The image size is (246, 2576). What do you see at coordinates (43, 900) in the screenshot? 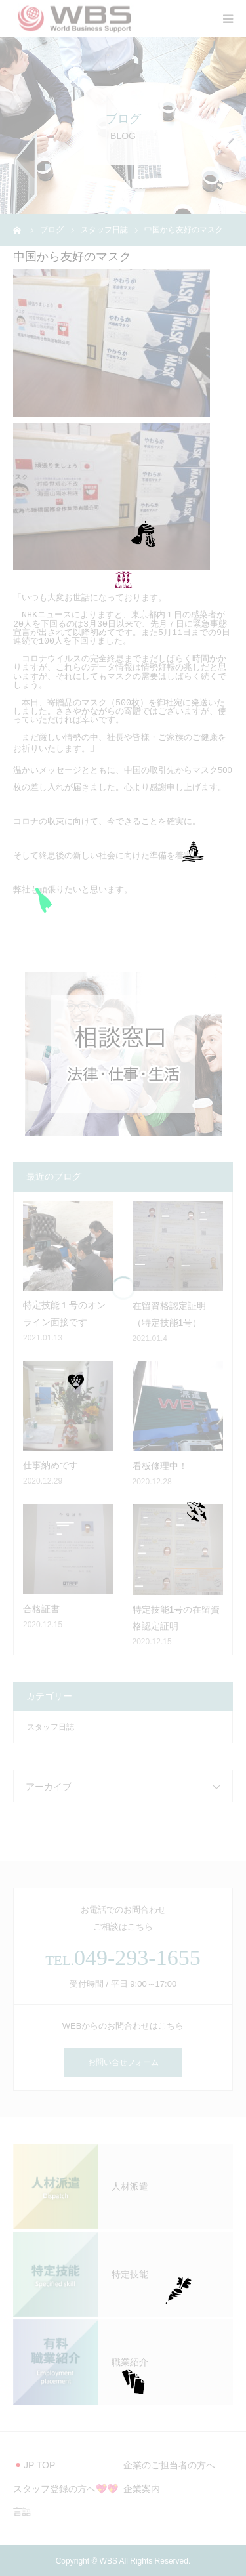
I see `select the white crown of upper egypt` at bounding box center [43, 900].